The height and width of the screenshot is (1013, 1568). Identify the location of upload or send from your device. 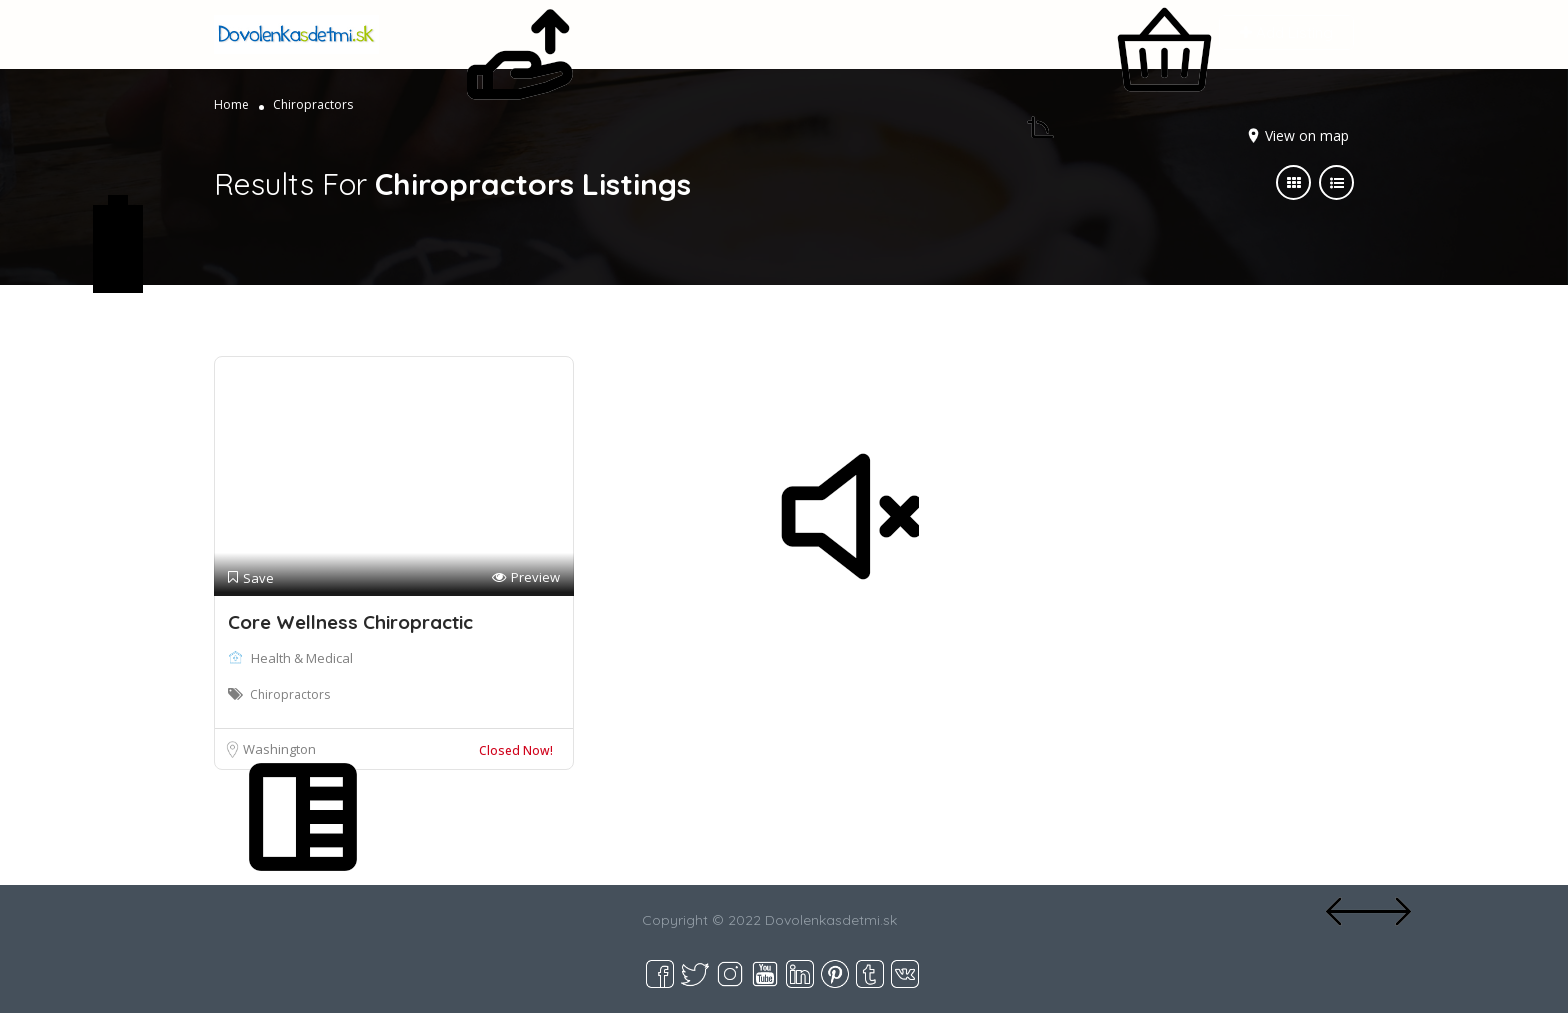
(522, 59).